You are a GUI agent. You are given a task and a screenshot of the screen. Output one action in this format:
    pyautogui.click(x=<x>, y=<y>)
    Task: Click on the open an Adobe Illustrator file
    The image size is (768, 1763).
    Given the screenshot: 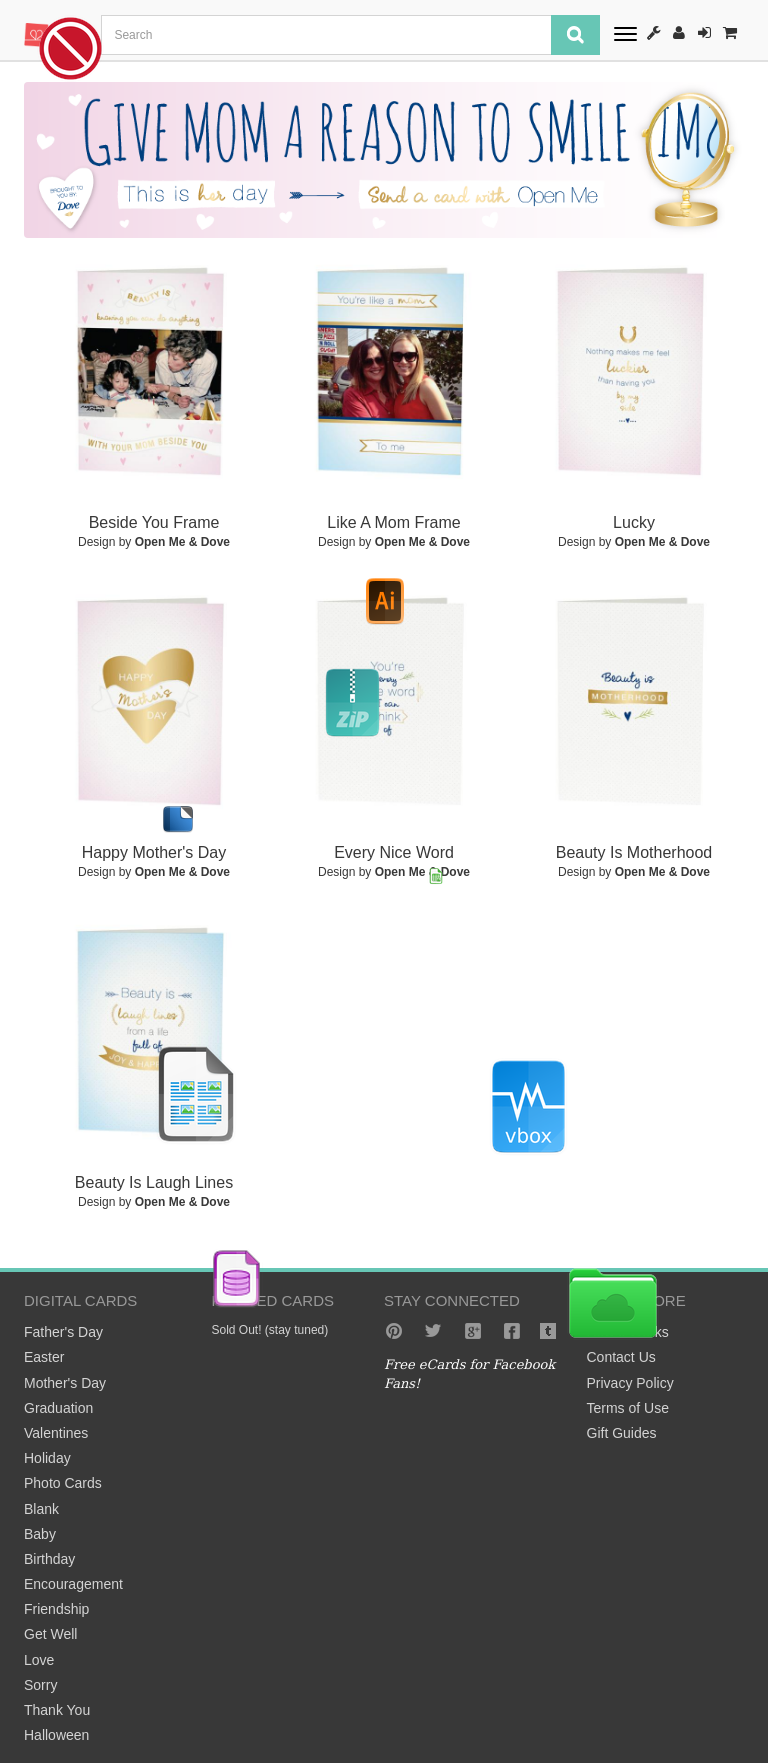 What is the action you would take?
    pyautogui.click(x=385, y=601)
    